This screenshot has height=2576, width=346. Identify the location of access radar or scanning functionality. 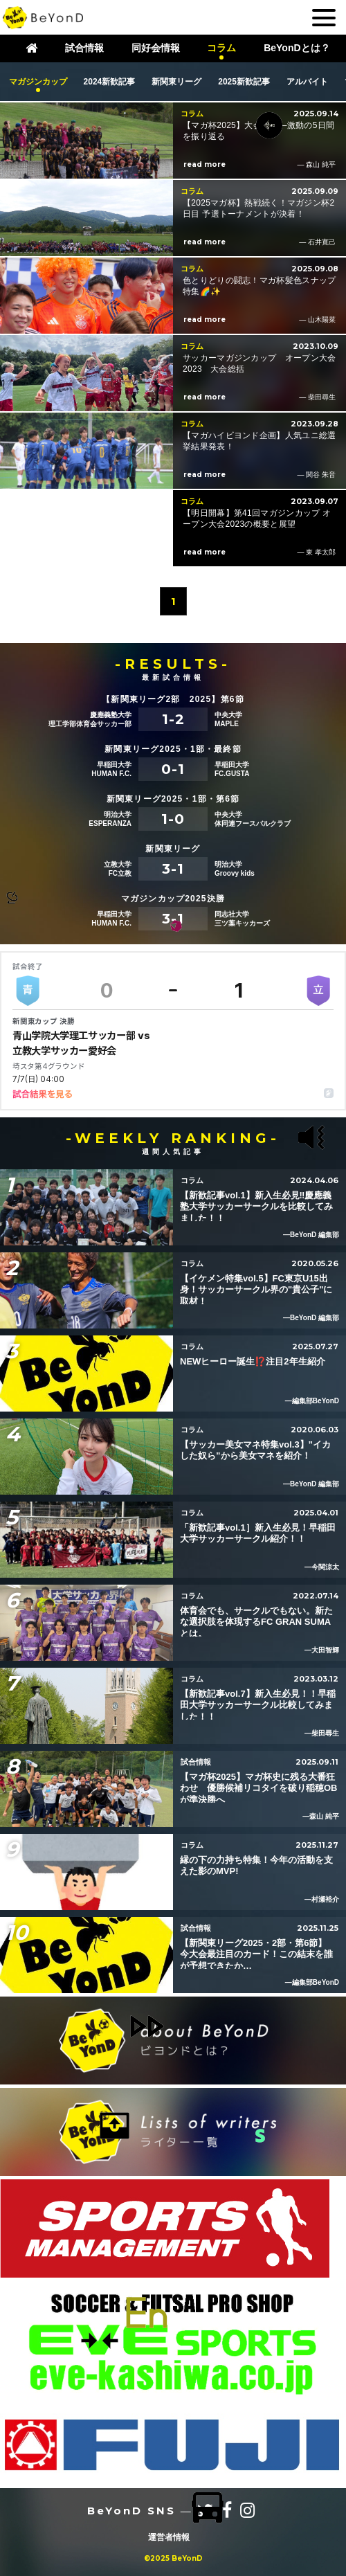
(12, 897).